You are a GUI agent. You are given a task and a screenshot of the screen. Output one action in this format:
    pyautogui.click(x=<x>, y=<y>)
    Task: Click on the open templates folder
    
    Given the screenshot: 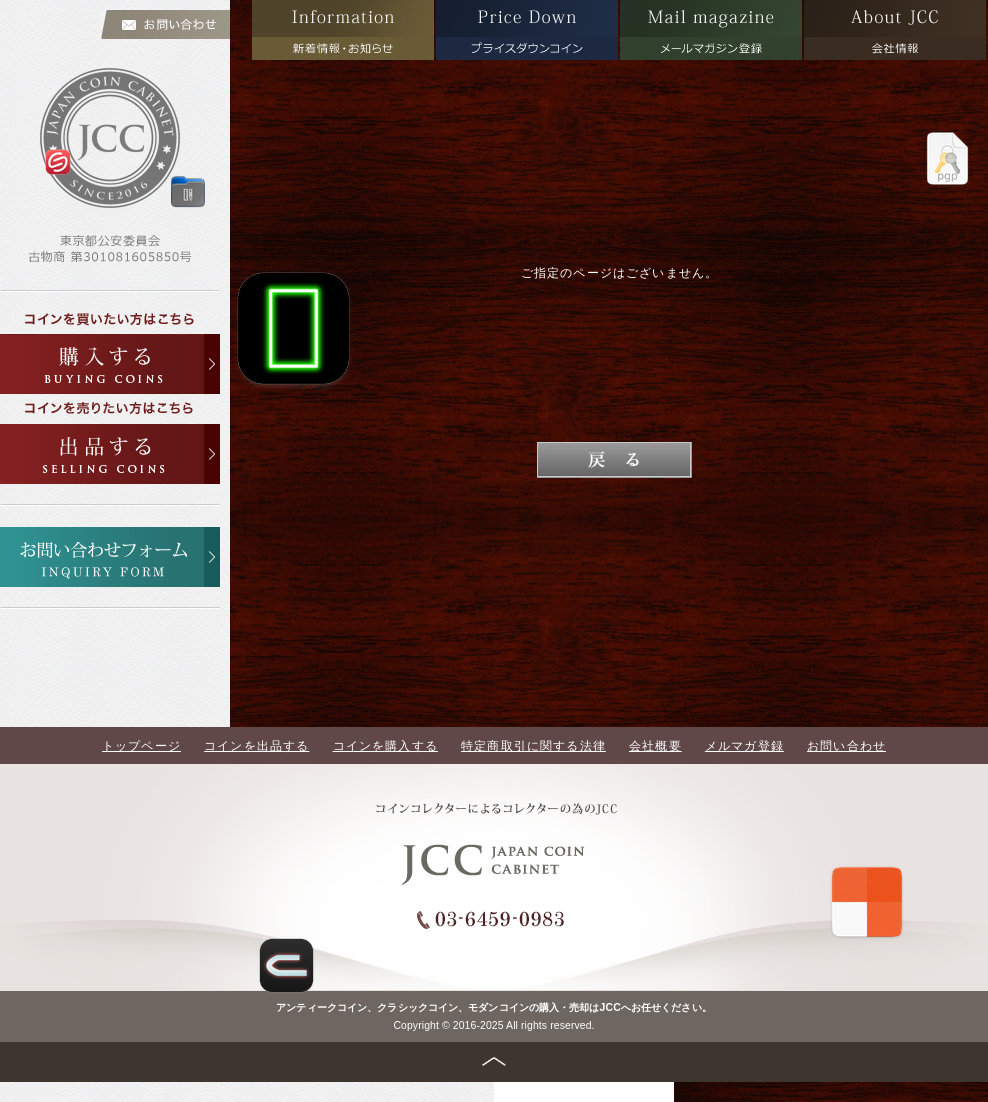 What is the action you would take?
    pyautogui.click(x=188, y=191)
    